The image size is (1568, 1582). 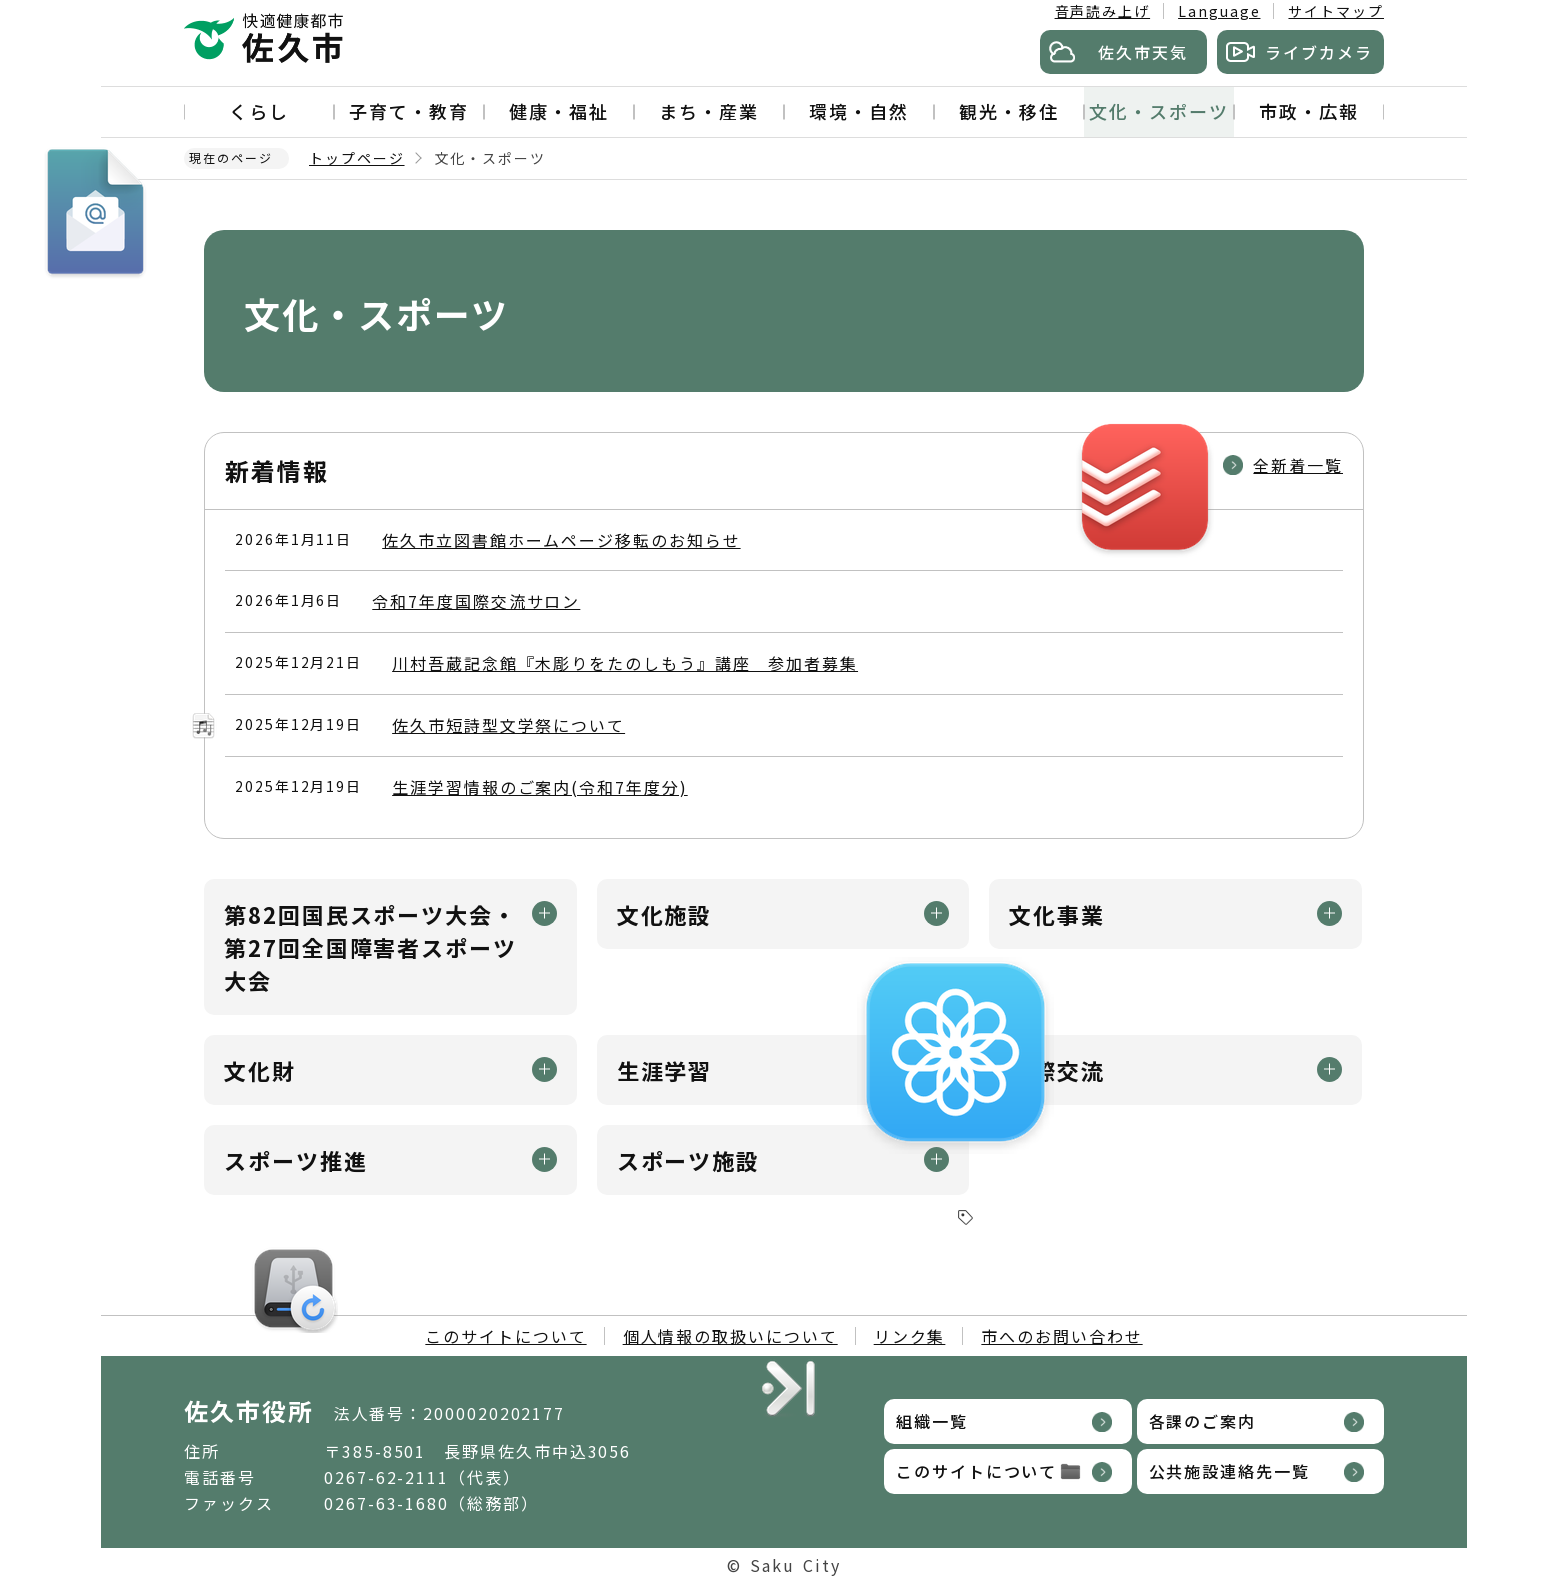 What do you see at coordinates (965, 1217) in the screenshot?
I see `add or edit tags for music tracks` at bounding box center [965, 1217].